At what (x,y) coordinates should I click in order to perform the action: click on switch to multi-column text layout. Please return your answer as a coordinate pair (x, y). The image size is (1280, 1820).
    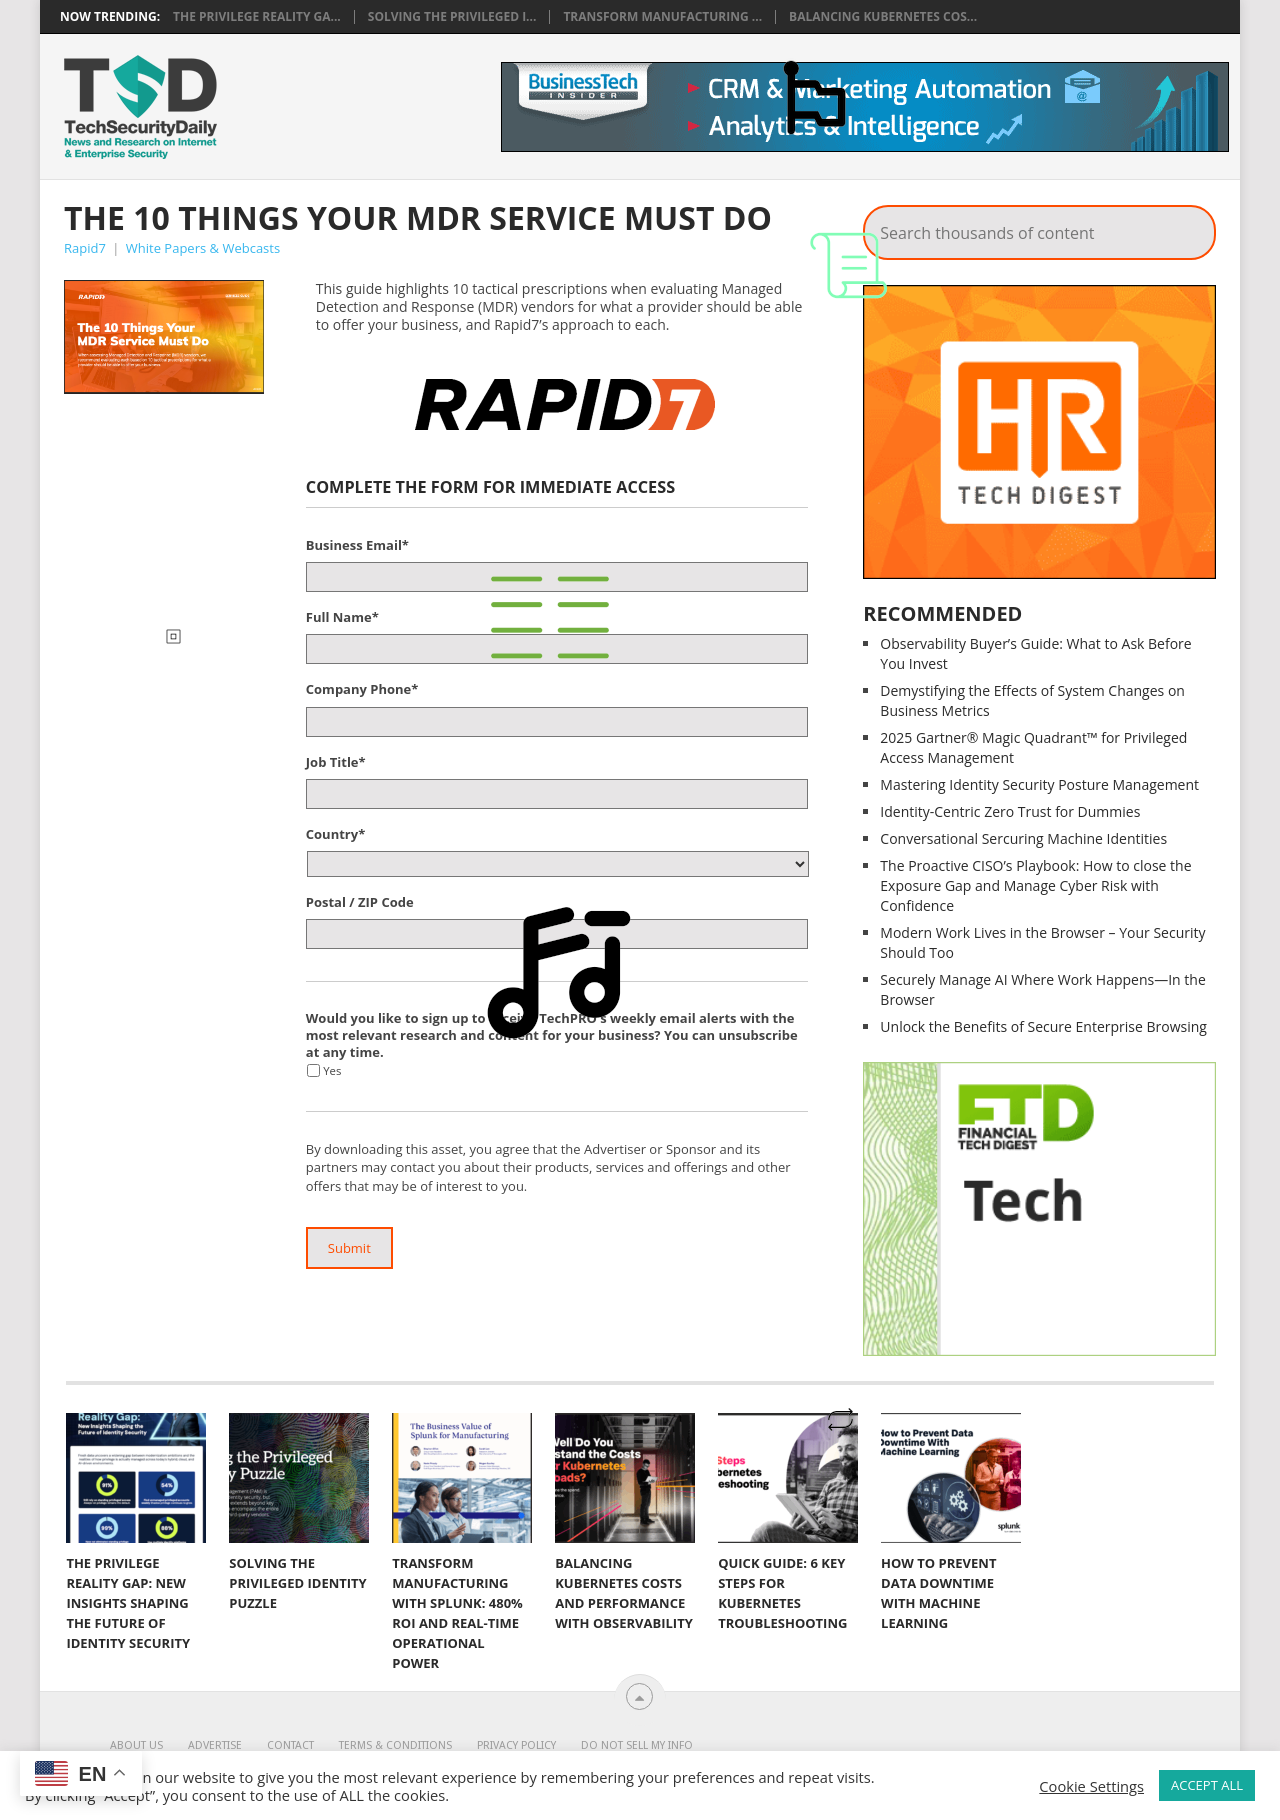
    Looking at the image, I should click on (550, 620).